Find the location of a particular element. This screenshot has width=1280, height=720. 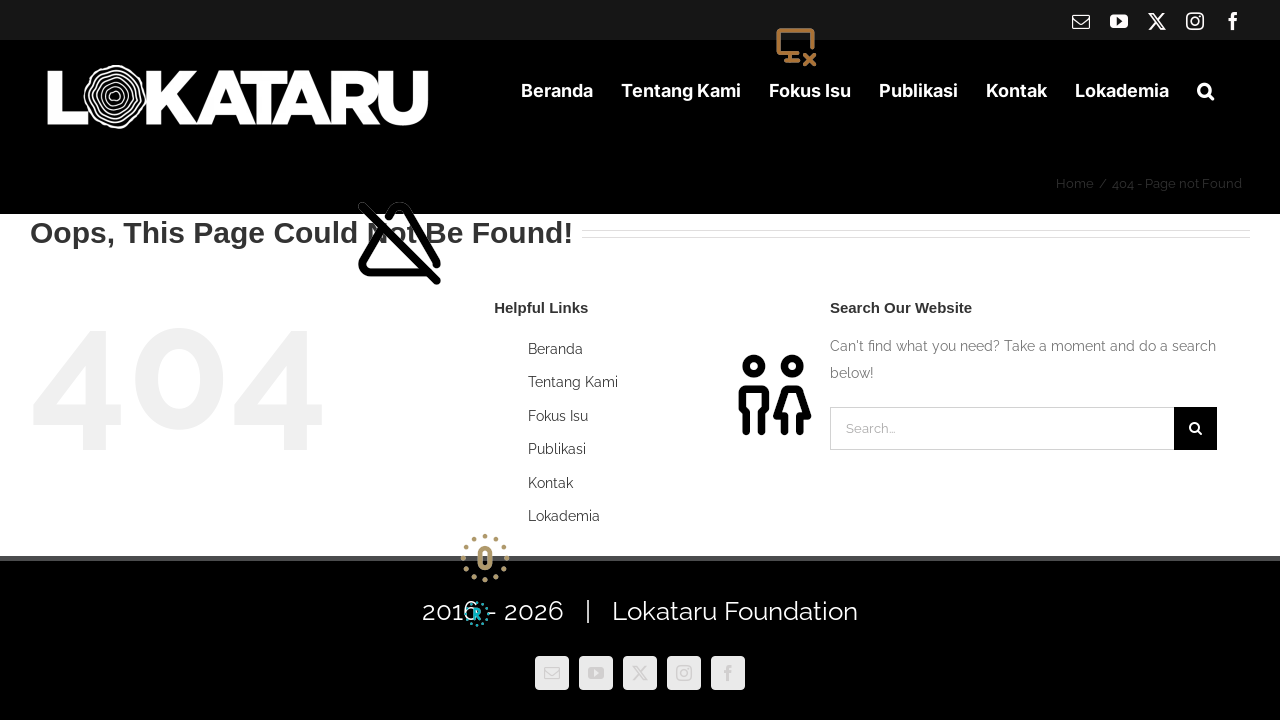

disconnect or remove desktop device is located at coordinates (795, 45).